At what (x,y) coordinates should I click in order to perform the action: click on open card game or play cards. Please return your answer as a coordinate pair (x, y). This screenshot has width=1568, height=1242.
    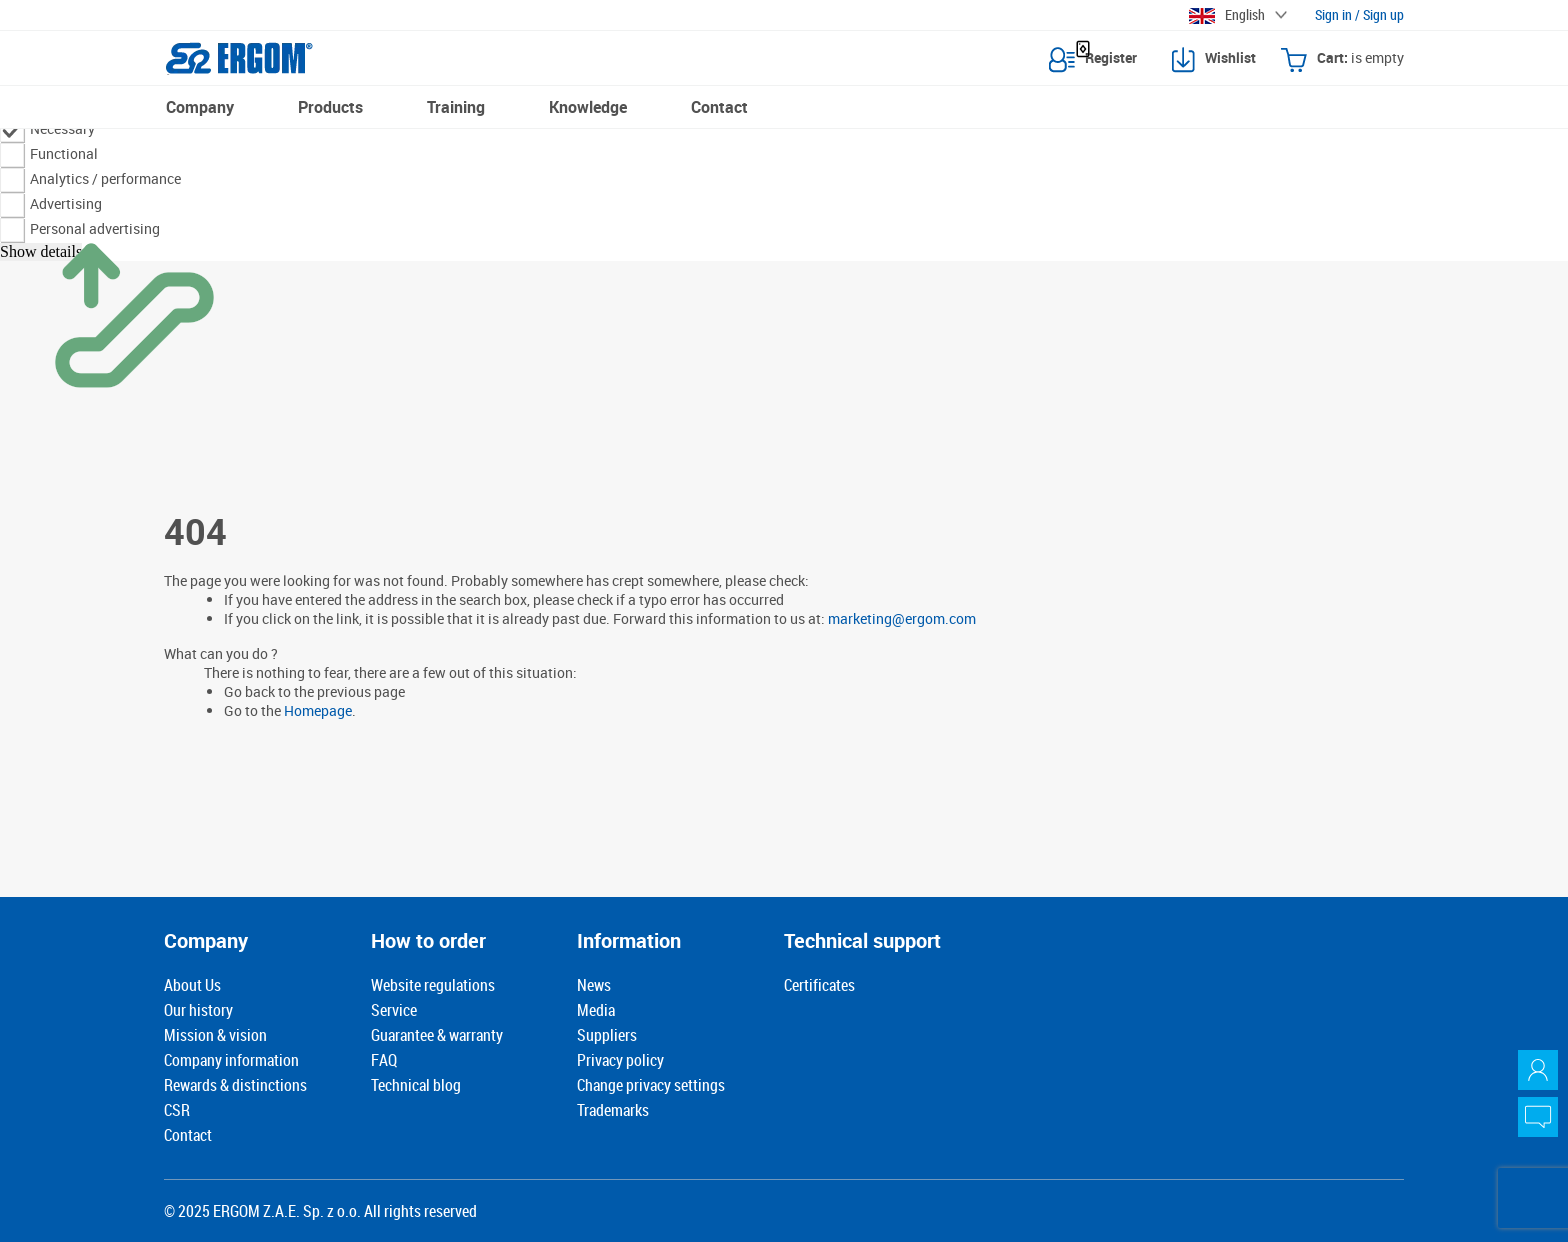
    Looking at the image, I should click on (1083, 49).